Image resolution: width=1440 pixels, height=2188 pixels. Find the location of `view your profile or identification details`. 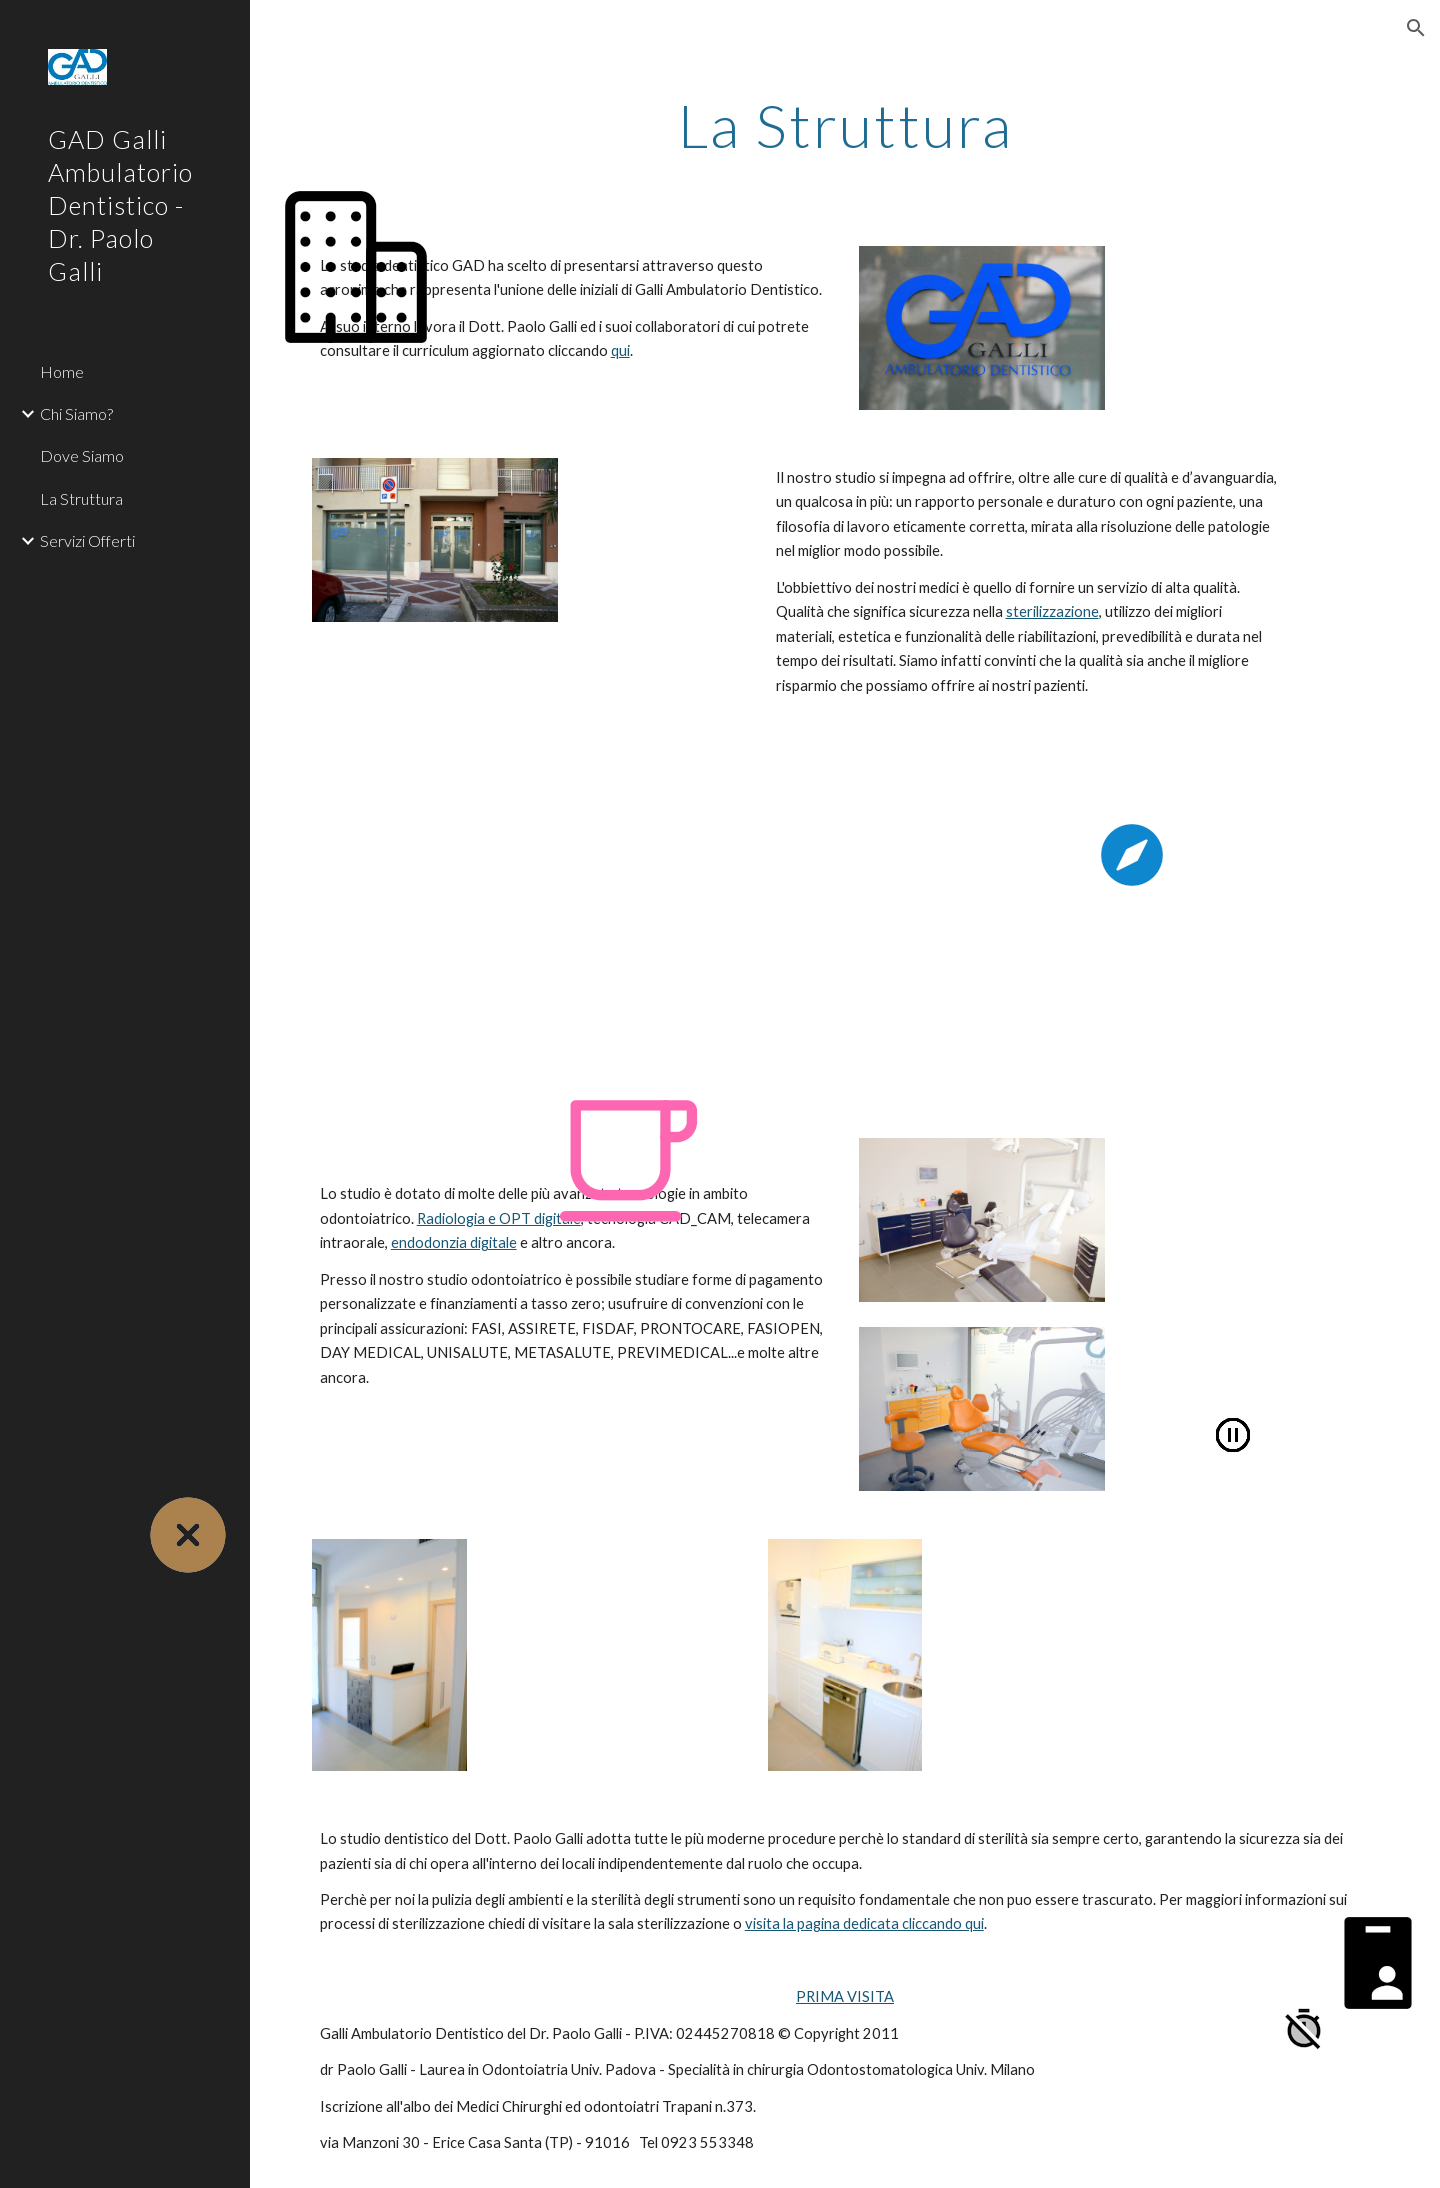

view your profile or identification details is located at coordinates (1378, 1963).